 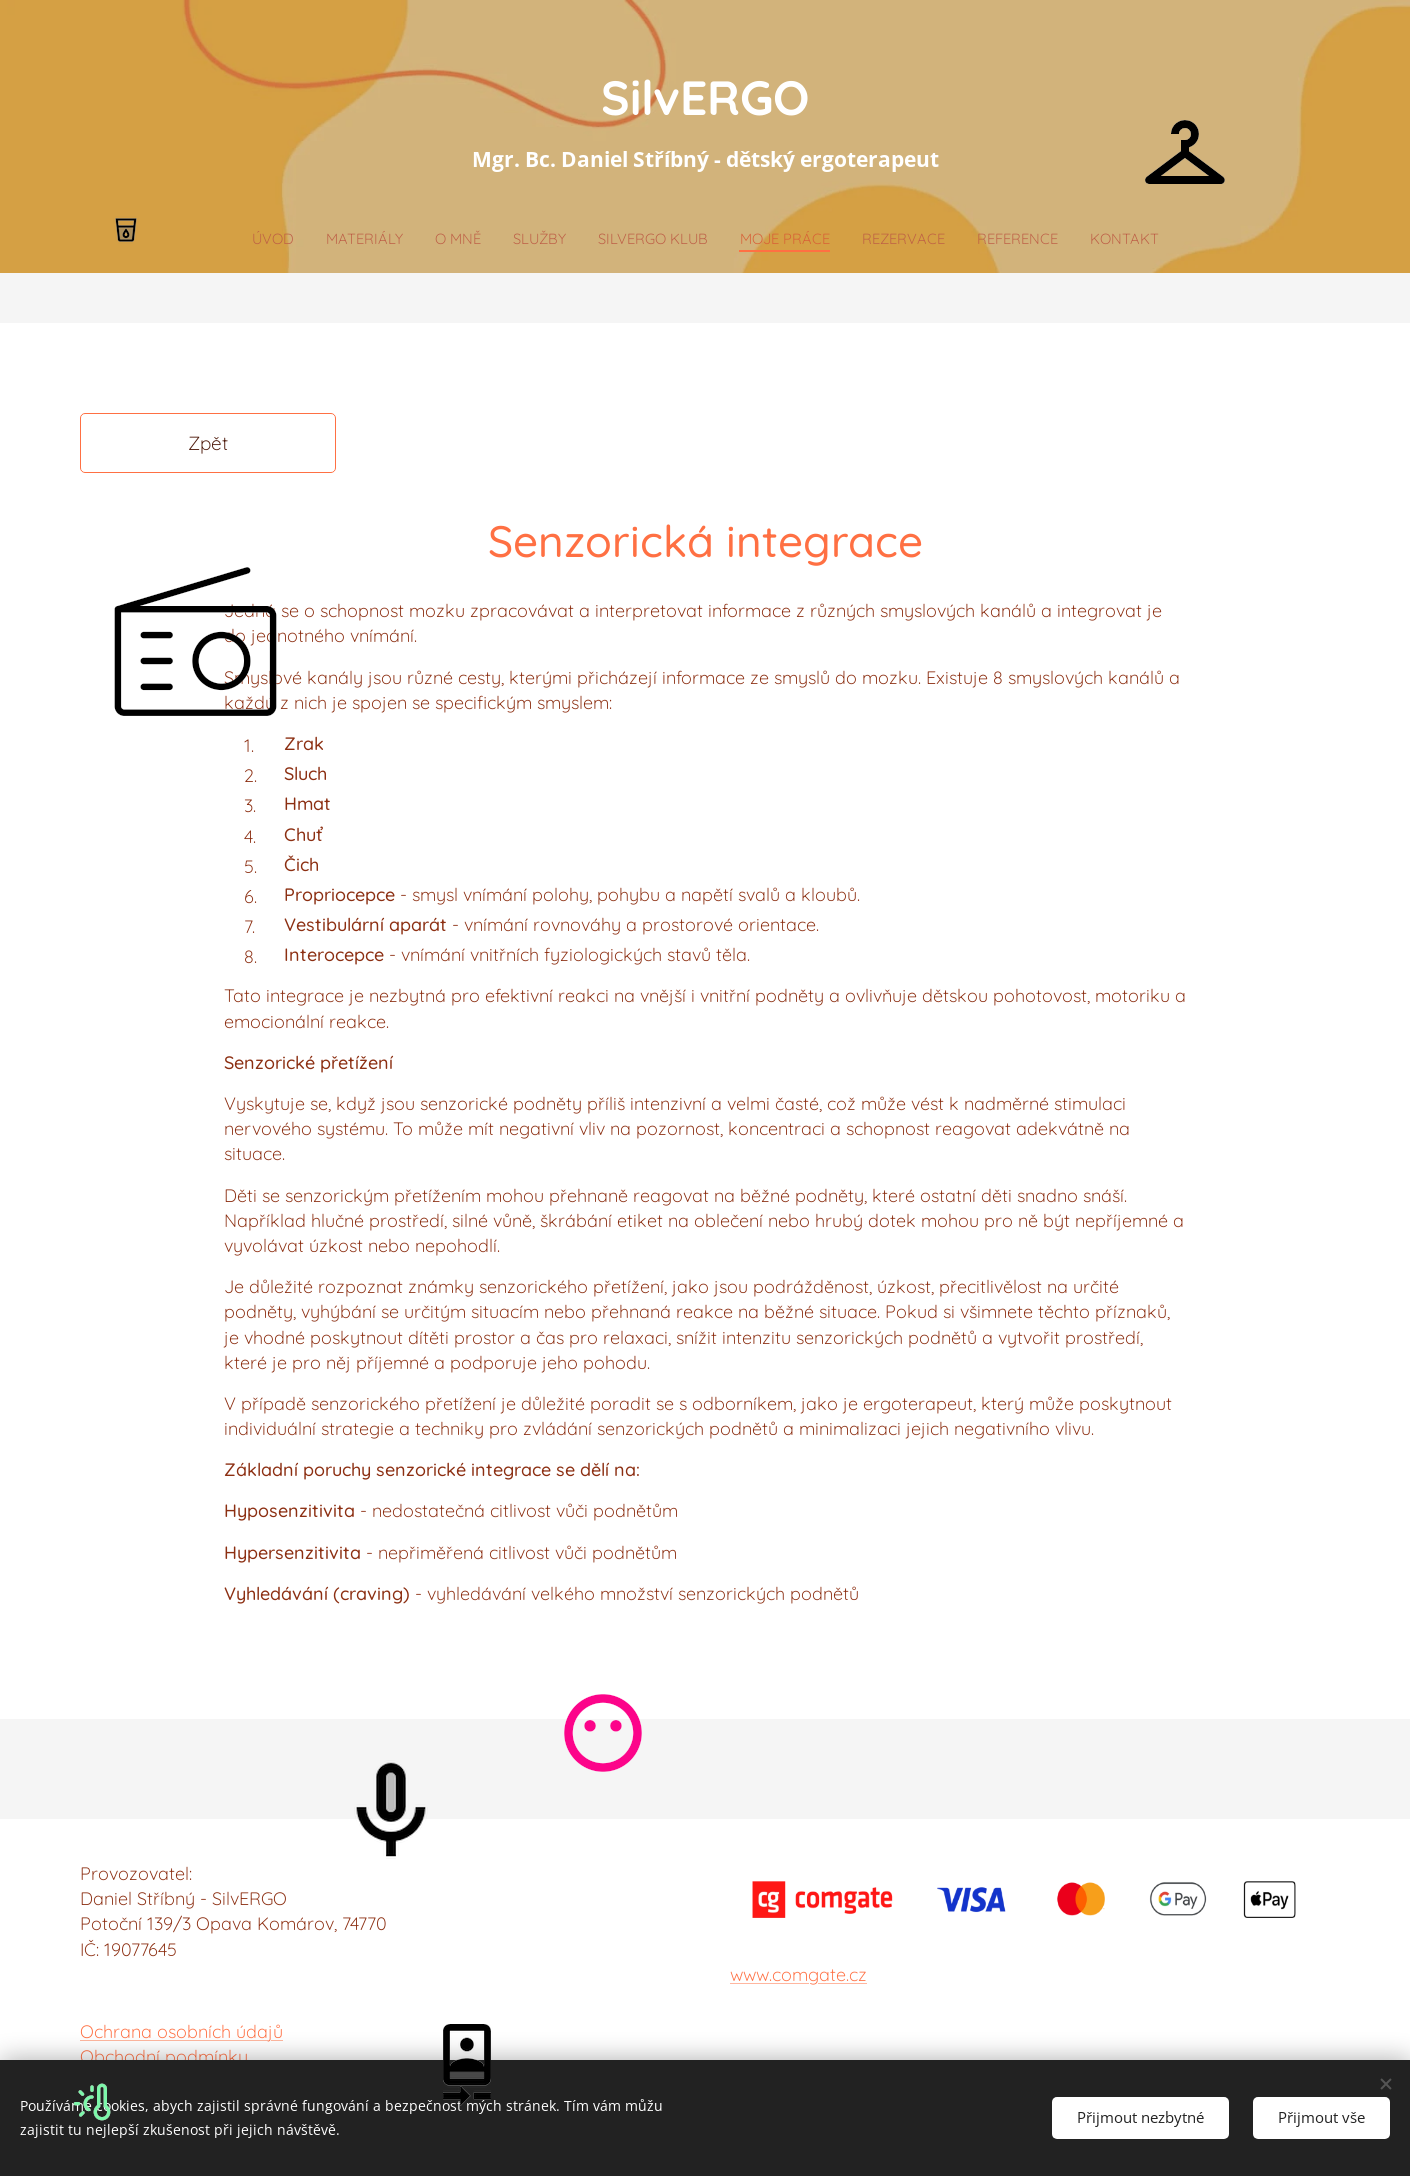 I want to click on view current outdoor temperature, so click(x=92, y=2102).